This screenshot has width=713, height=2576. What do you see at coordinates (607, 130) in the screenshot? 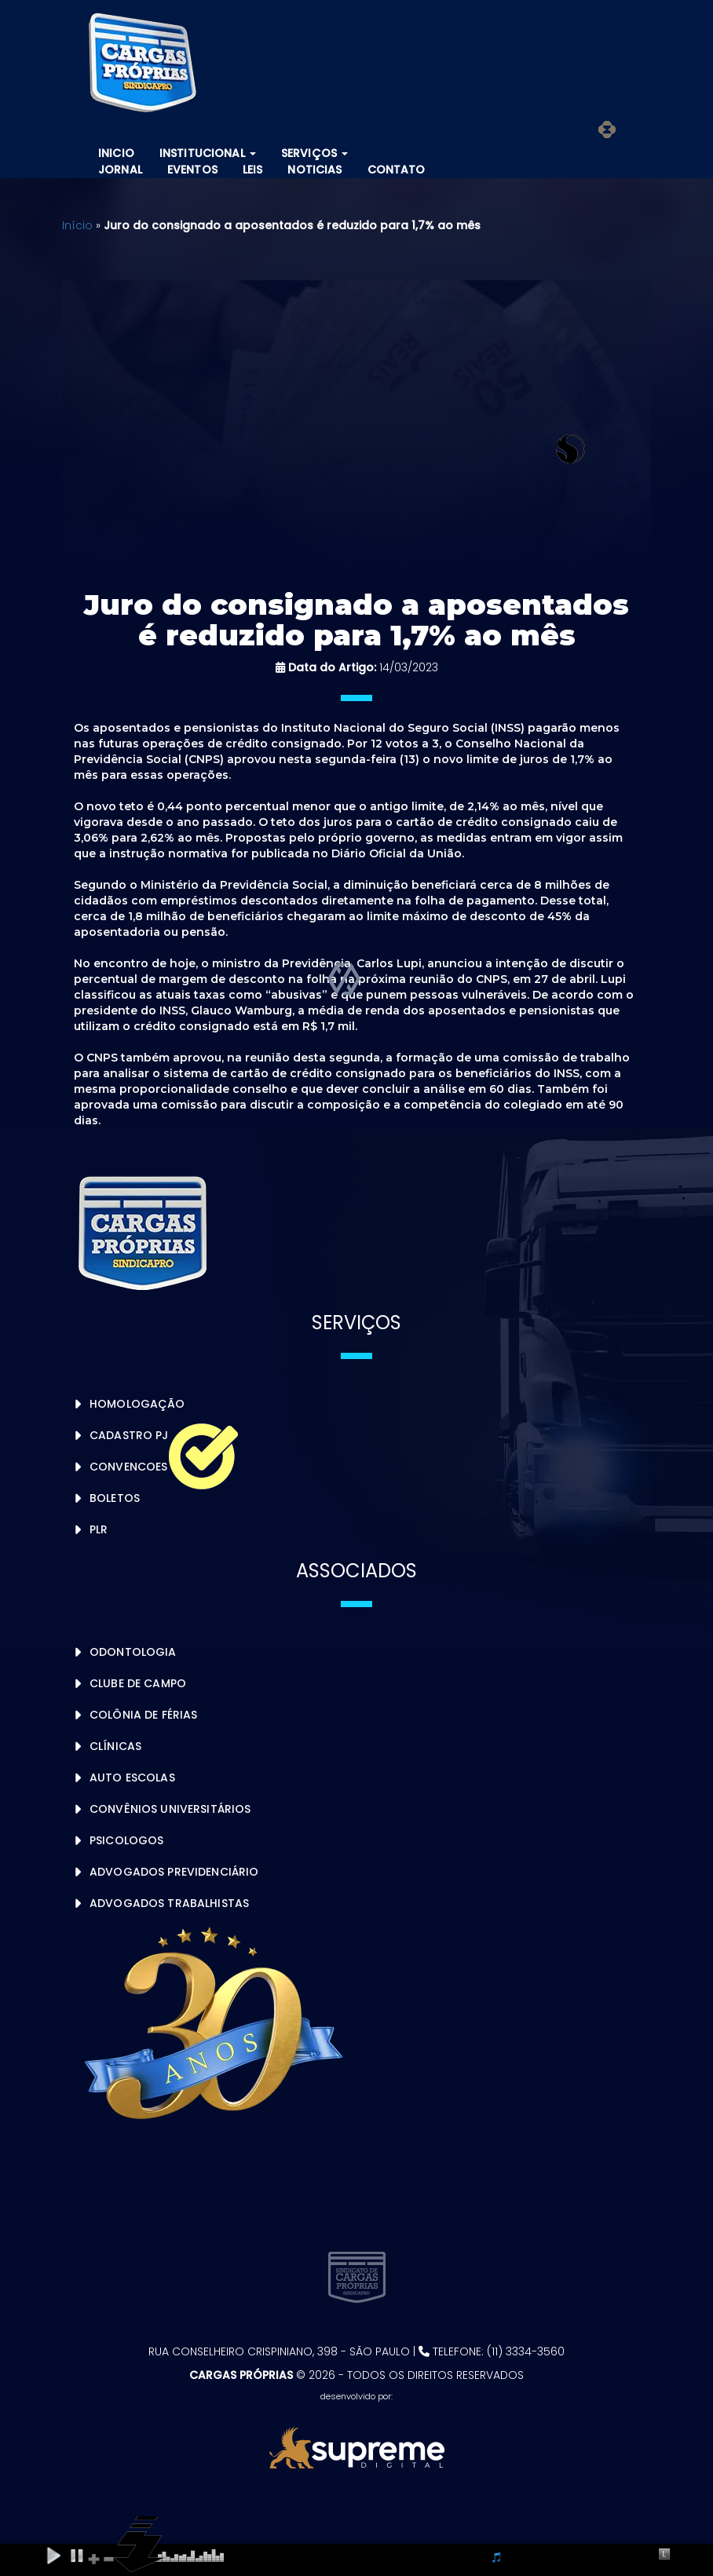
I see `Merck pharmaceutical company logo` at bounding box center [607, 130].